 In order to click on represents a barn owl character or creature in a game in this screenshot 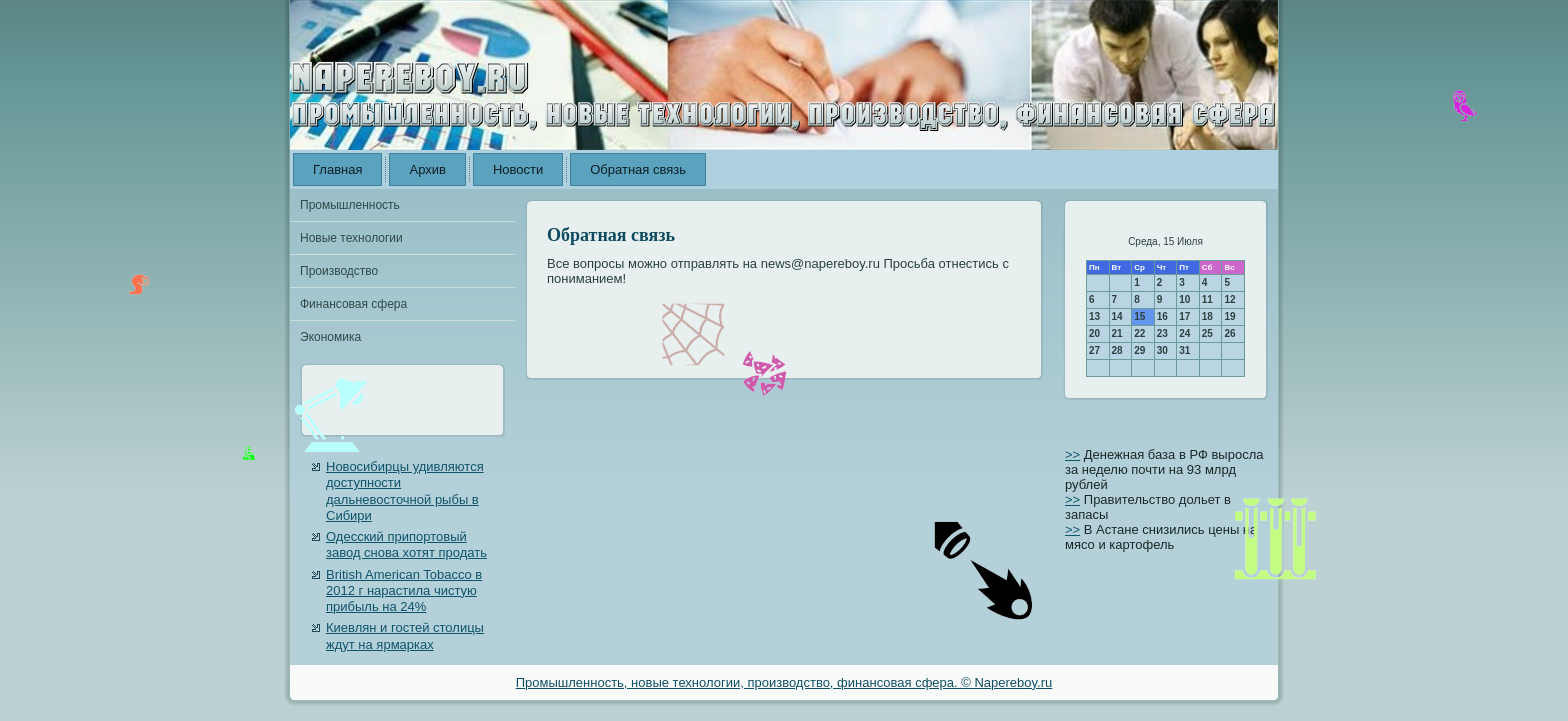, I will do `click(1465, 105)`.